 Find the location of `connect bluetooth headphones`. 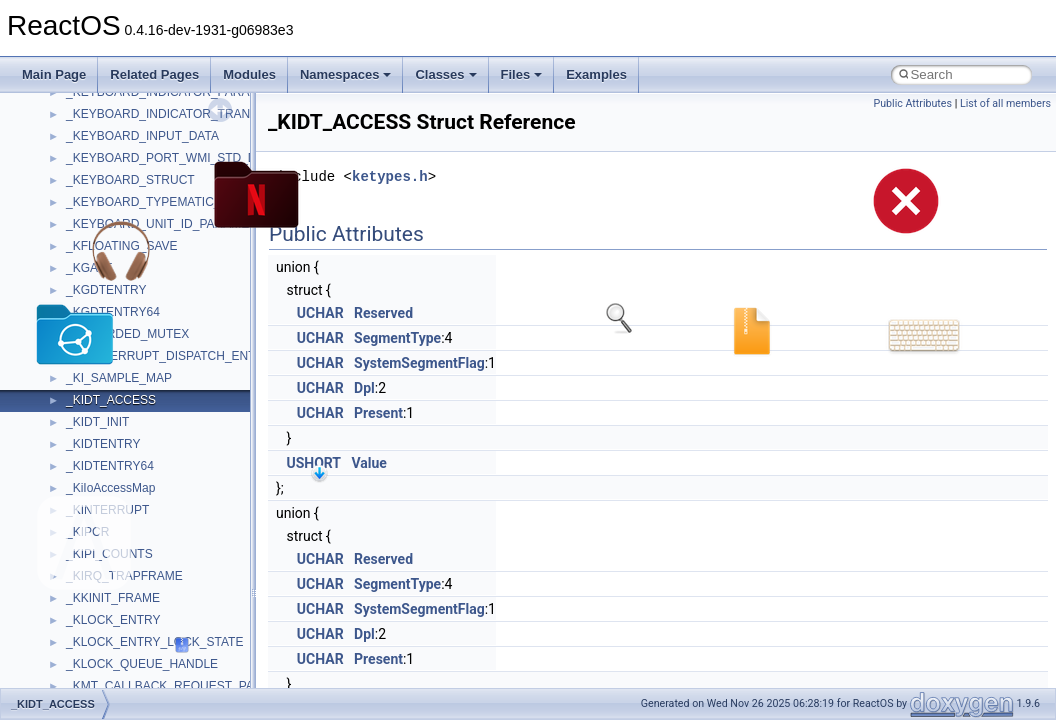

connect bluetooth headphones is located at coordinates (121, 252).